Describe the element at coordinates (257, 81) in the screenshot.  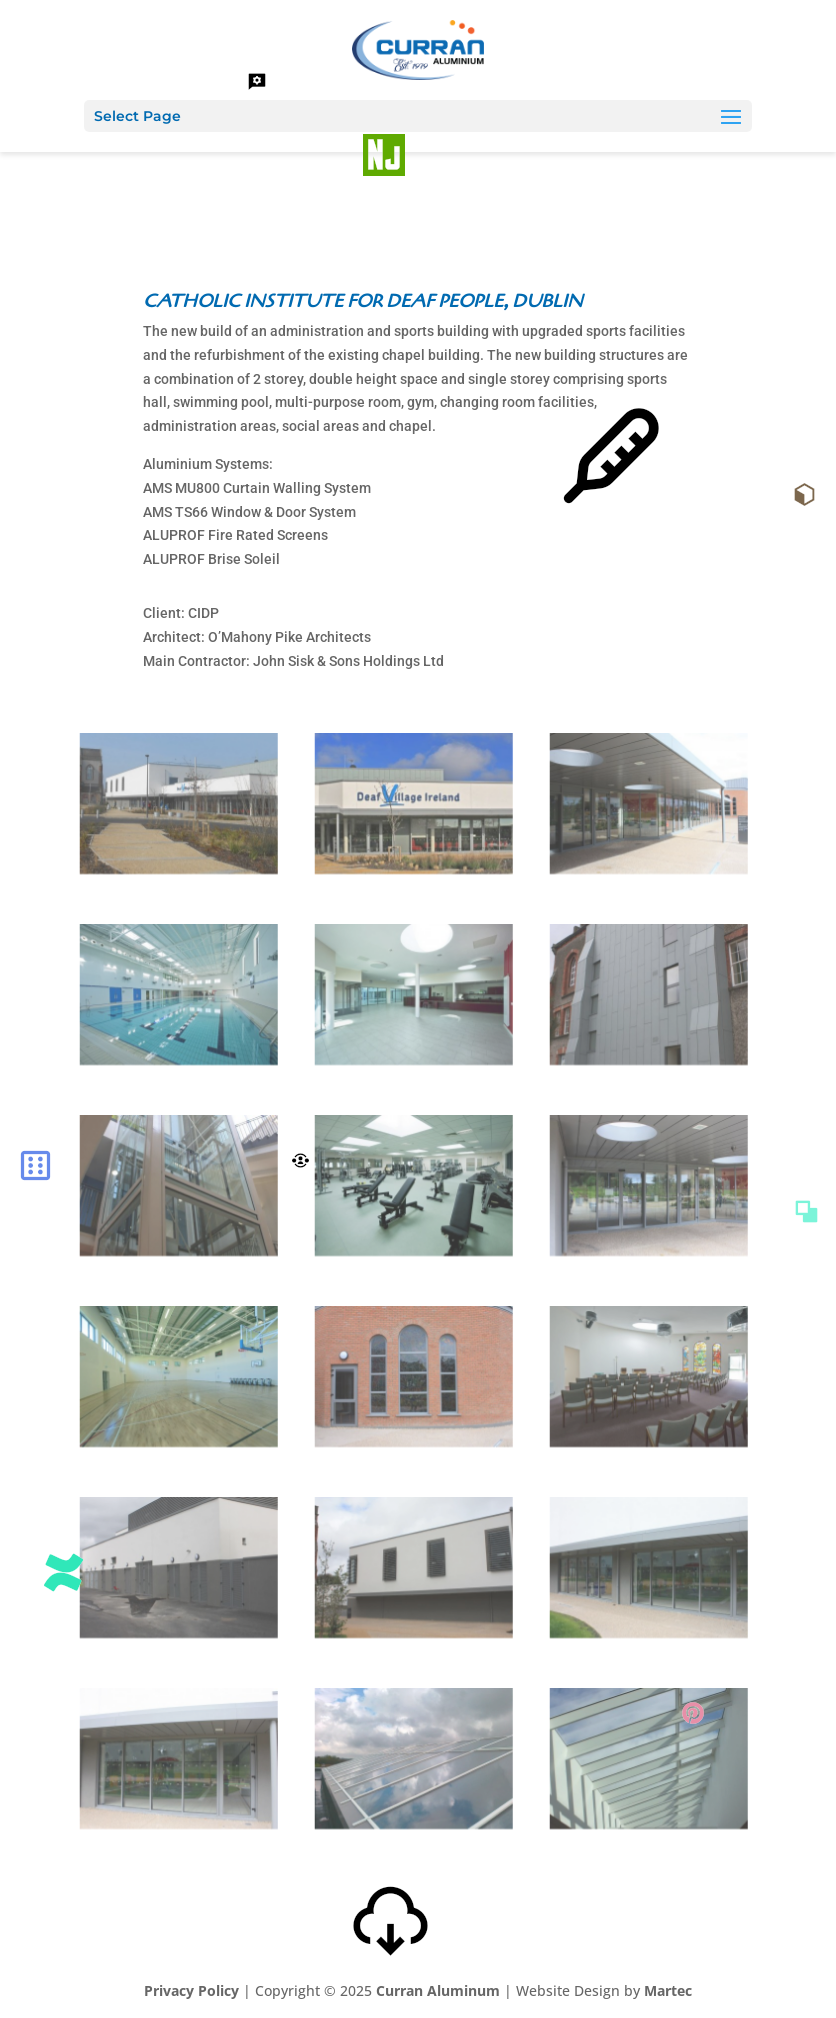
I see `open chat settings` at that location.